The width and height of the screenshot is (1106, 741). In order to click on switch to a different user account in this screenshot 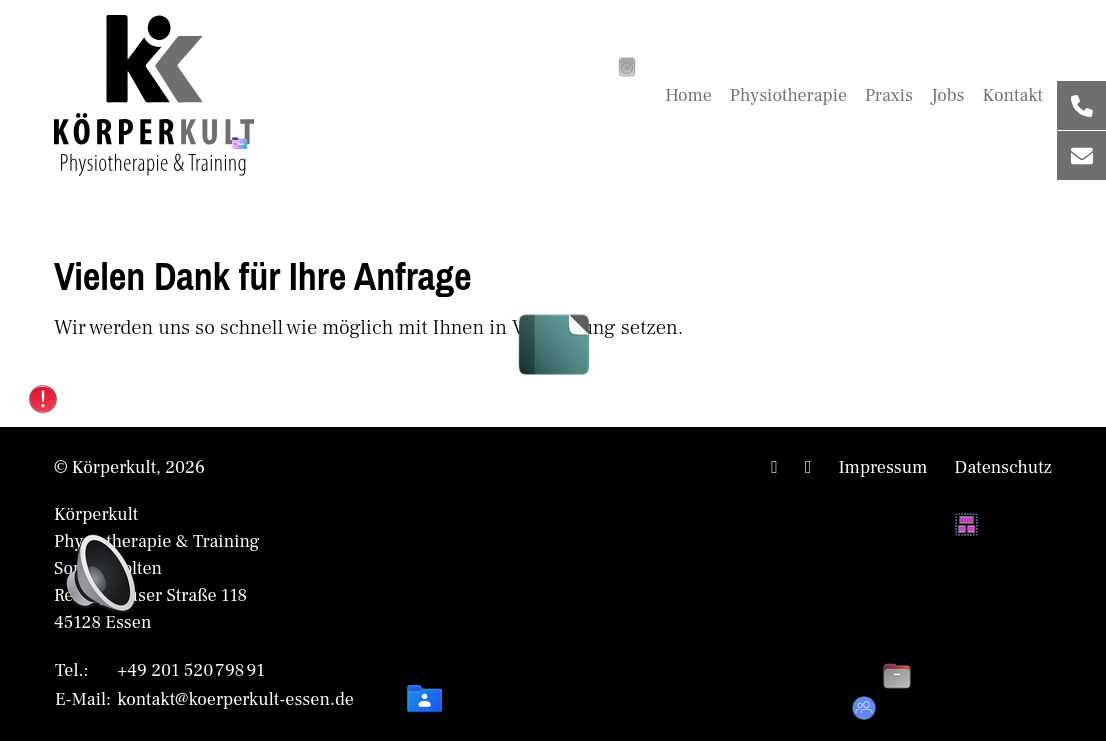, I will do `click(864, 708)`.